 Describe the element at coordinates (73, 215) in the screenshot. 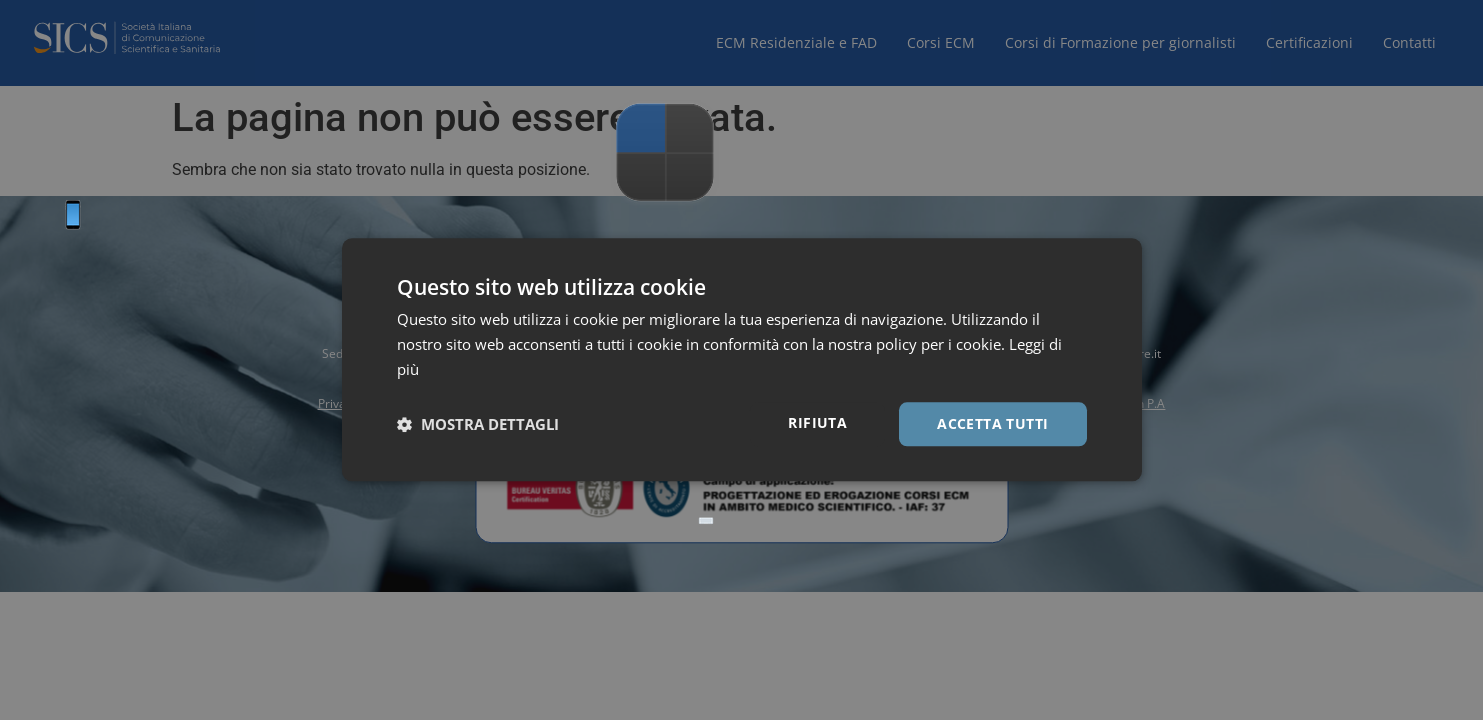

I see `manage connected iPhone device` at that location.